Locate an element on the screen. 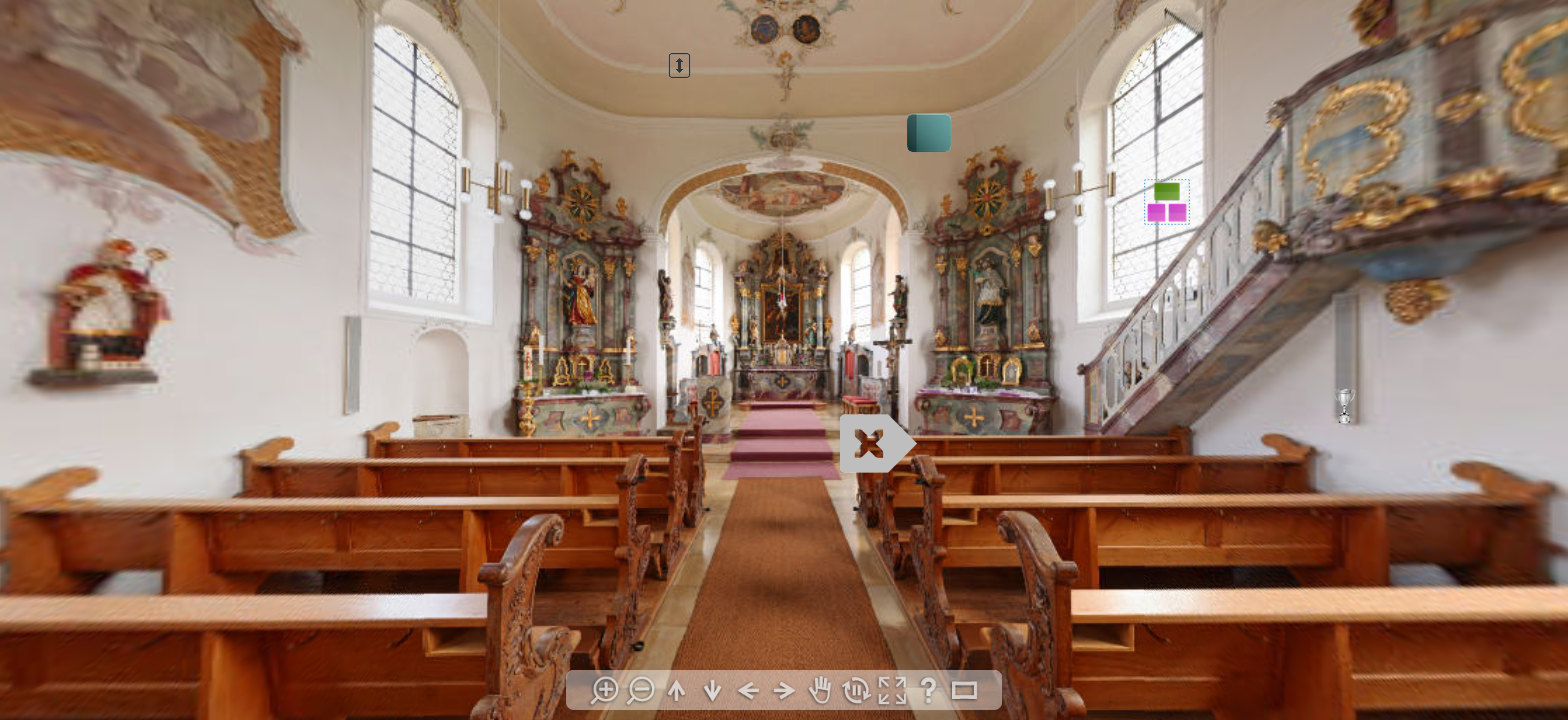 The height and width of the screenshot is (720, 1568). select all items in the current view is located at coordinates (1167, 202).